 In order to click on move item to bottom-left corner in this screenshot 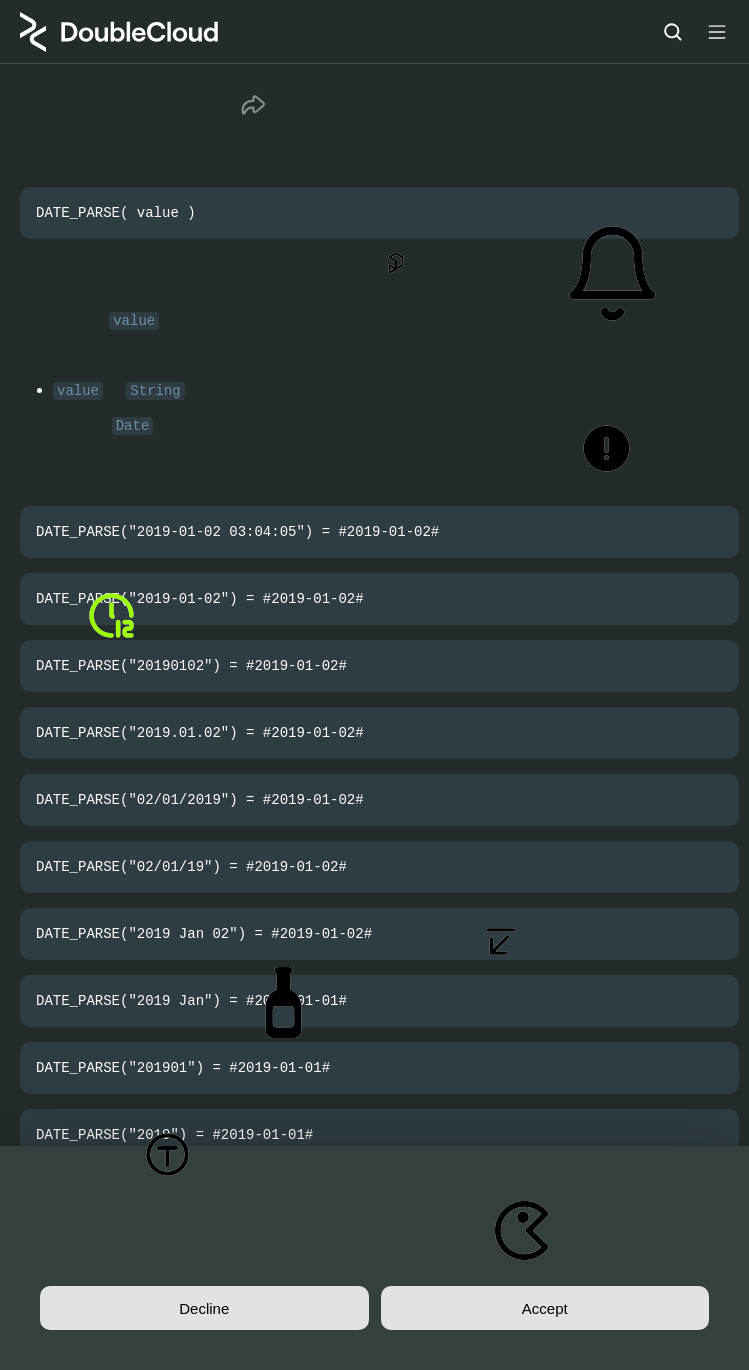, I will do `click(499, 941)`.